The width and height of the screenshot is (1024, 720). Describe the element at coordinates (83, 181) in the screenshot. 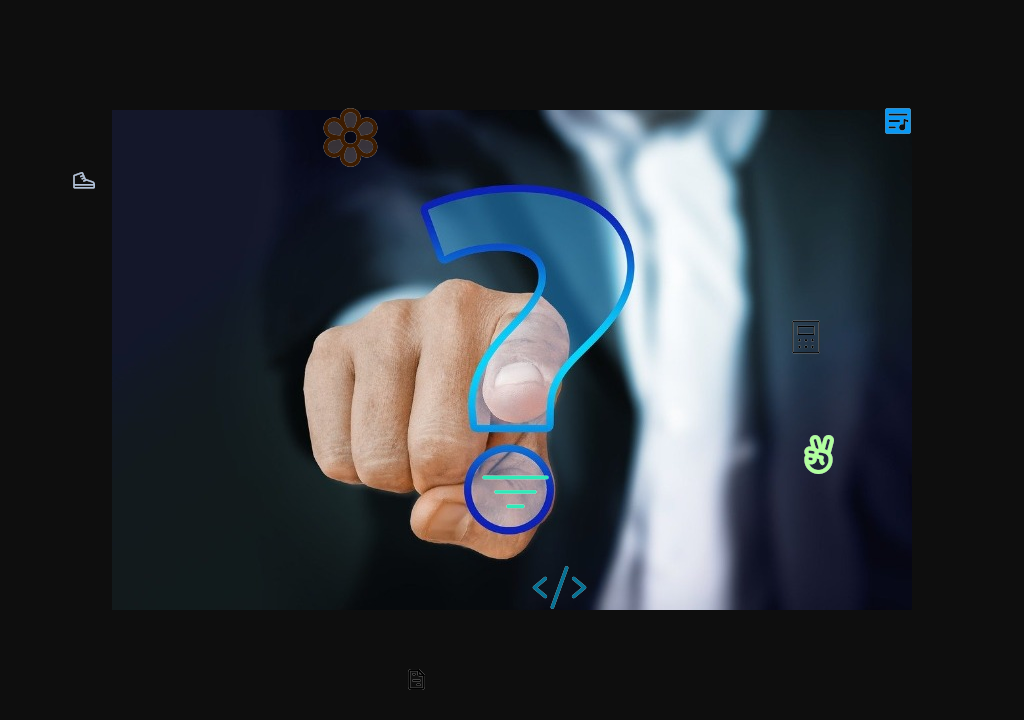

I see `access footwear or shoe category` at that location.